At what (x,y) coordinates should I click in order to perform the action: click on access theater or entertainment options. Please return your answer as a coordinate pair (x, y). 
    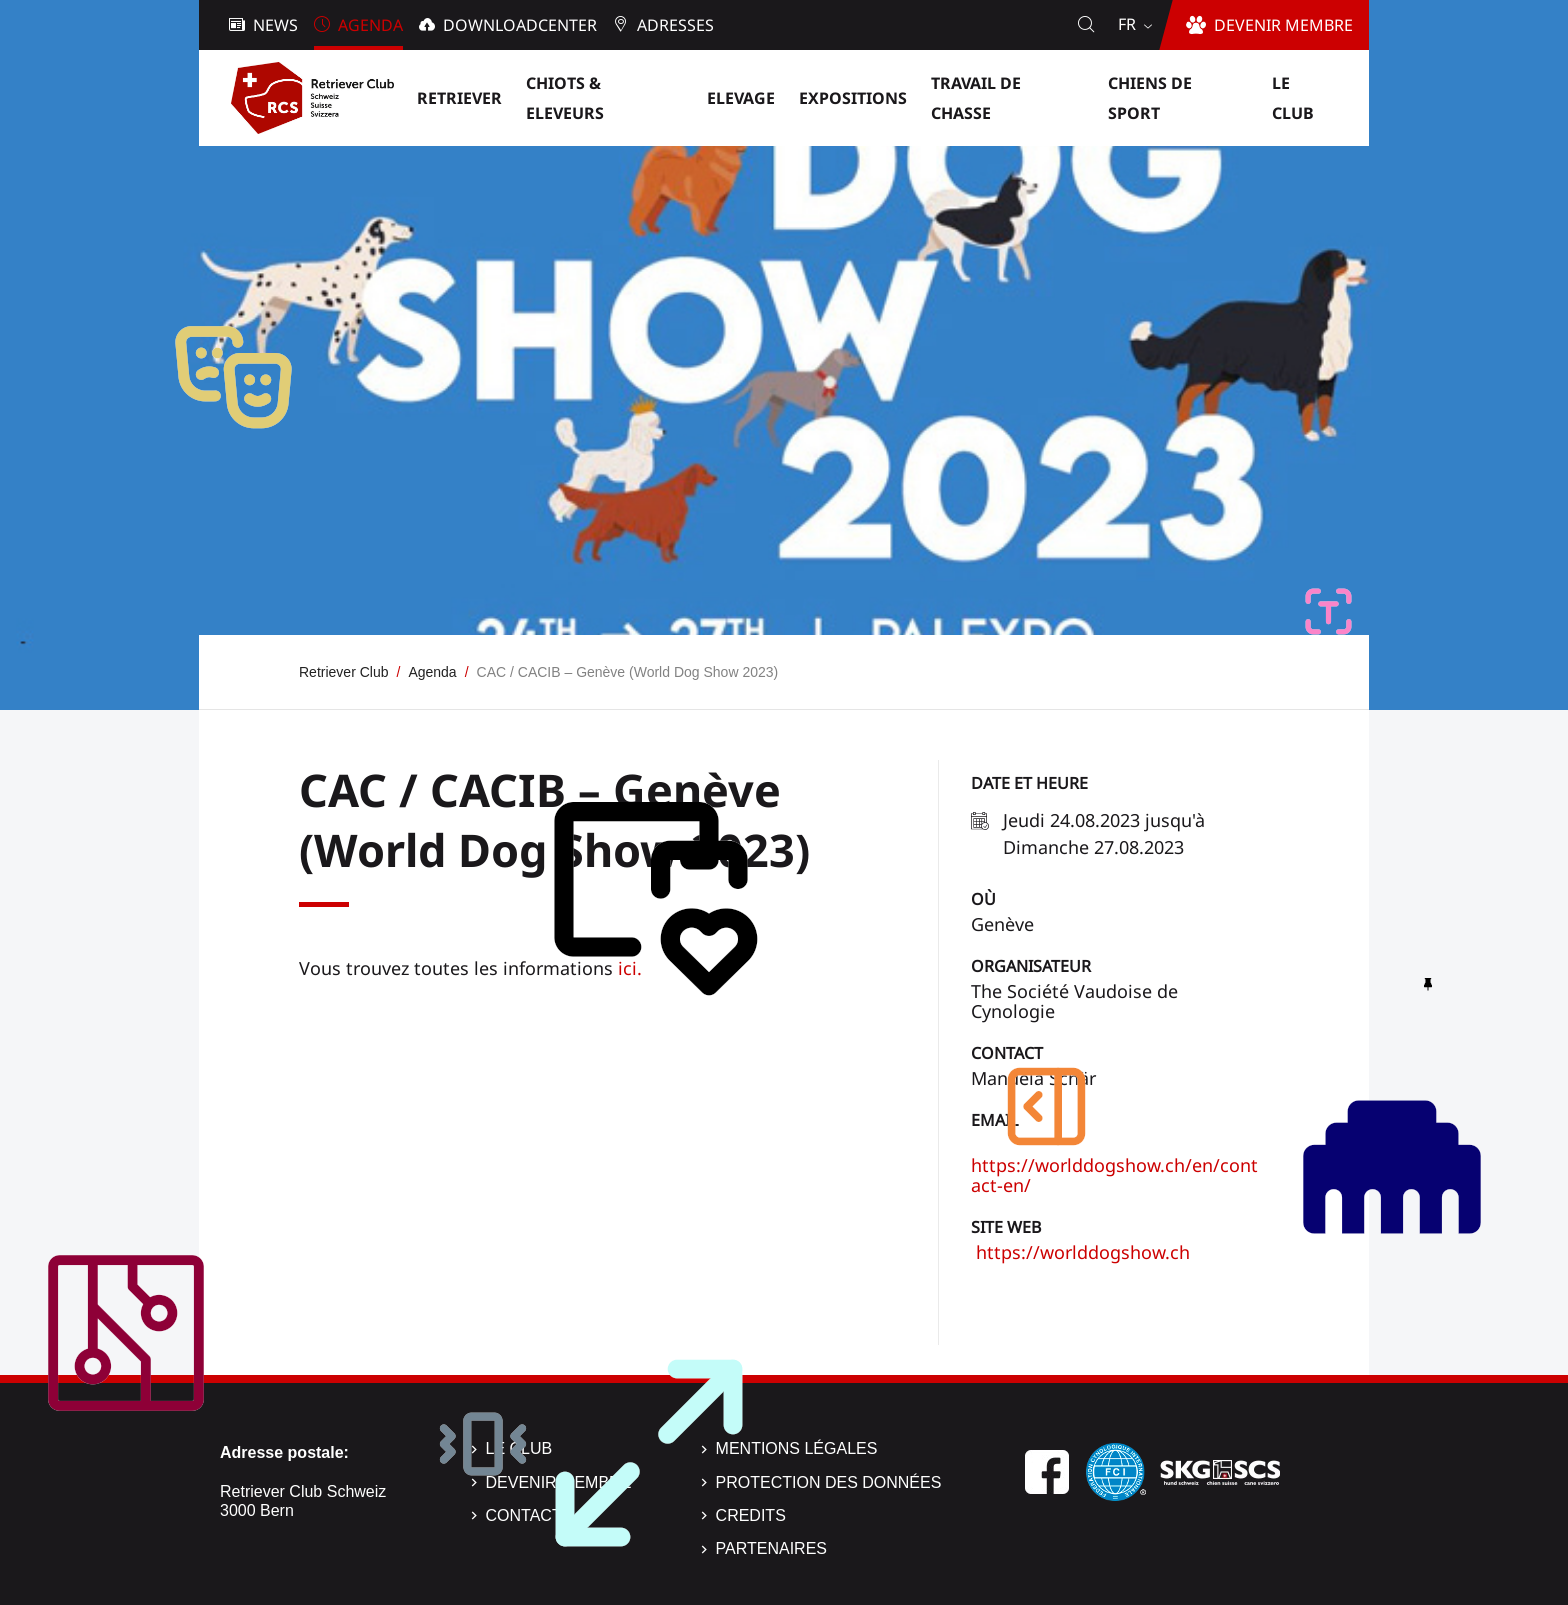
    Looking at the image, I should click on (233, 374).